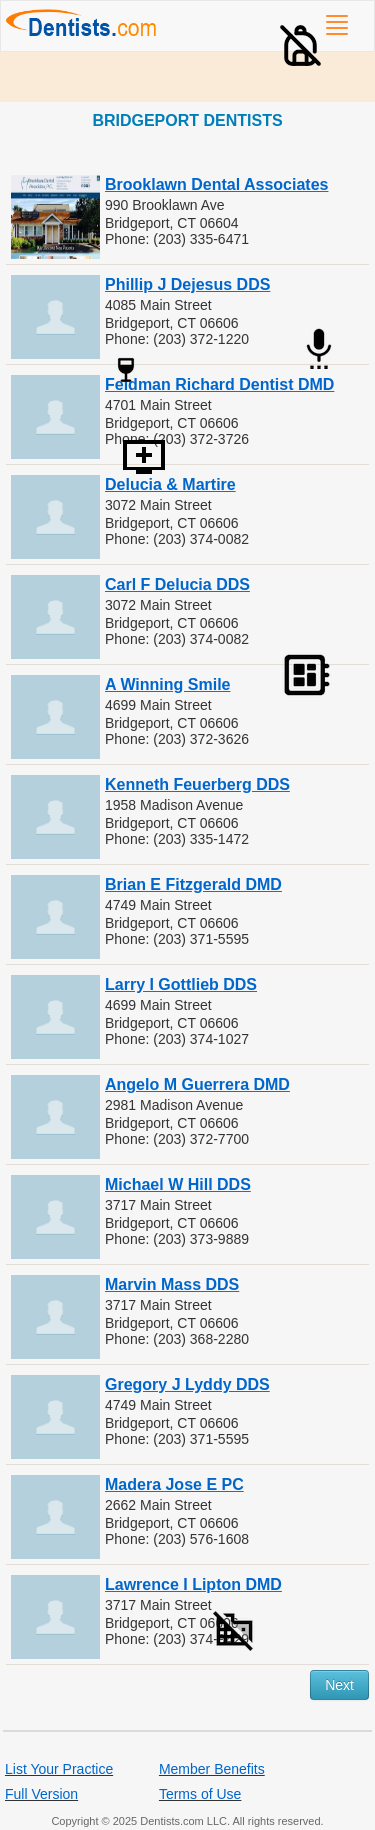 The height and width of the screenshot is (1830, 375). What do you see at coordinates (234, 1629) in the screenshot?
I see `indicates a domain or website is disabled` at bounding box center [234, 1629].